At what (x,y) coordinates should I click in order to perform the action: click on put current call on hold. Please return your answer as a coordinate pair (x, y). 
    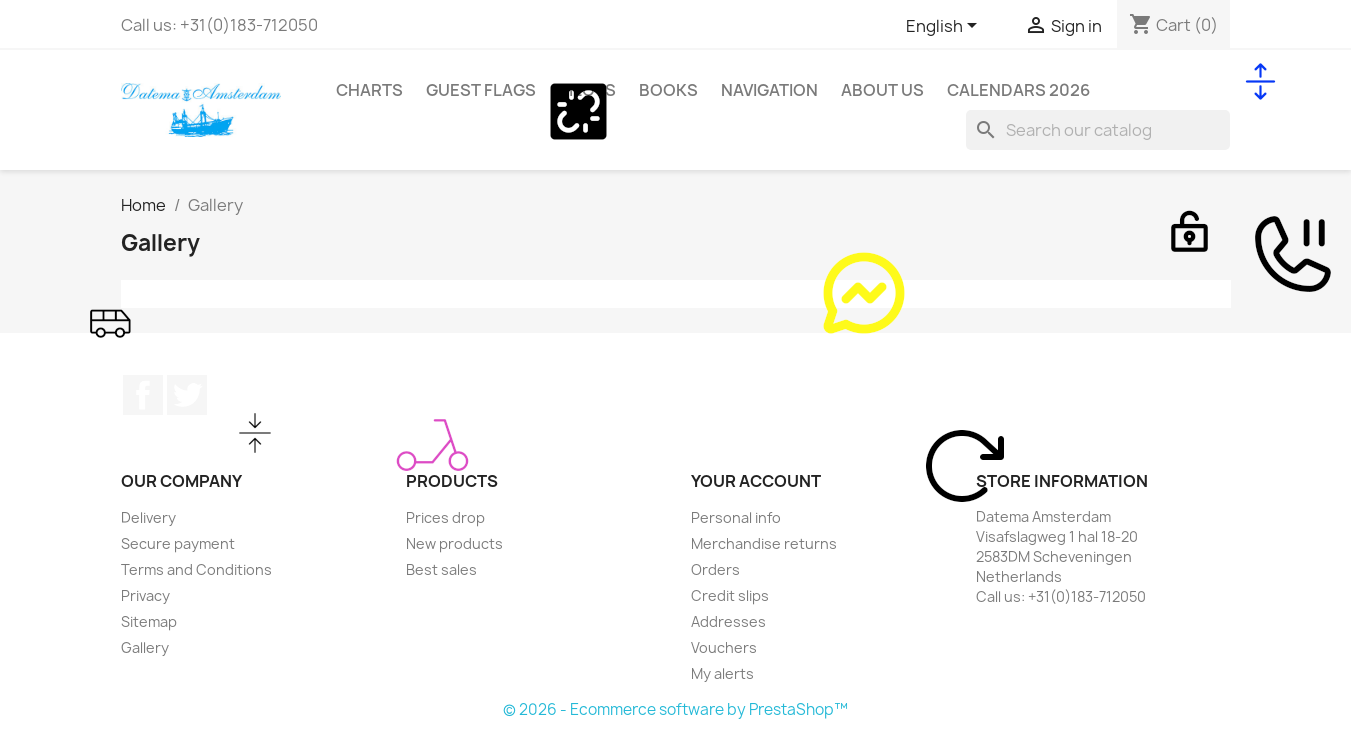
    Looking at the image, I should click on (1294, 252).